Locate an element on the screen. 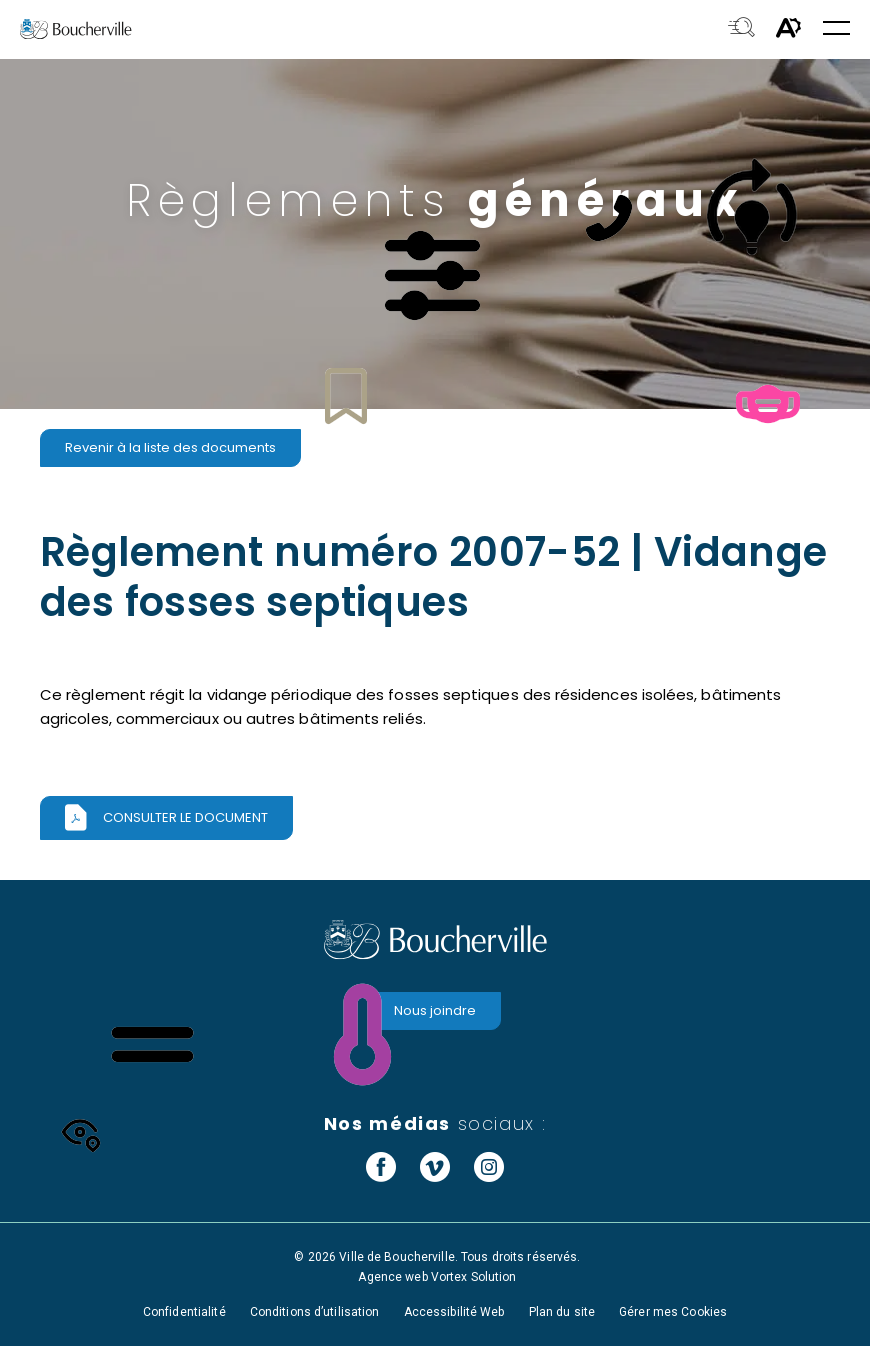  indicates machine learning or AI model training in progress is located at coordinates (752, 210).